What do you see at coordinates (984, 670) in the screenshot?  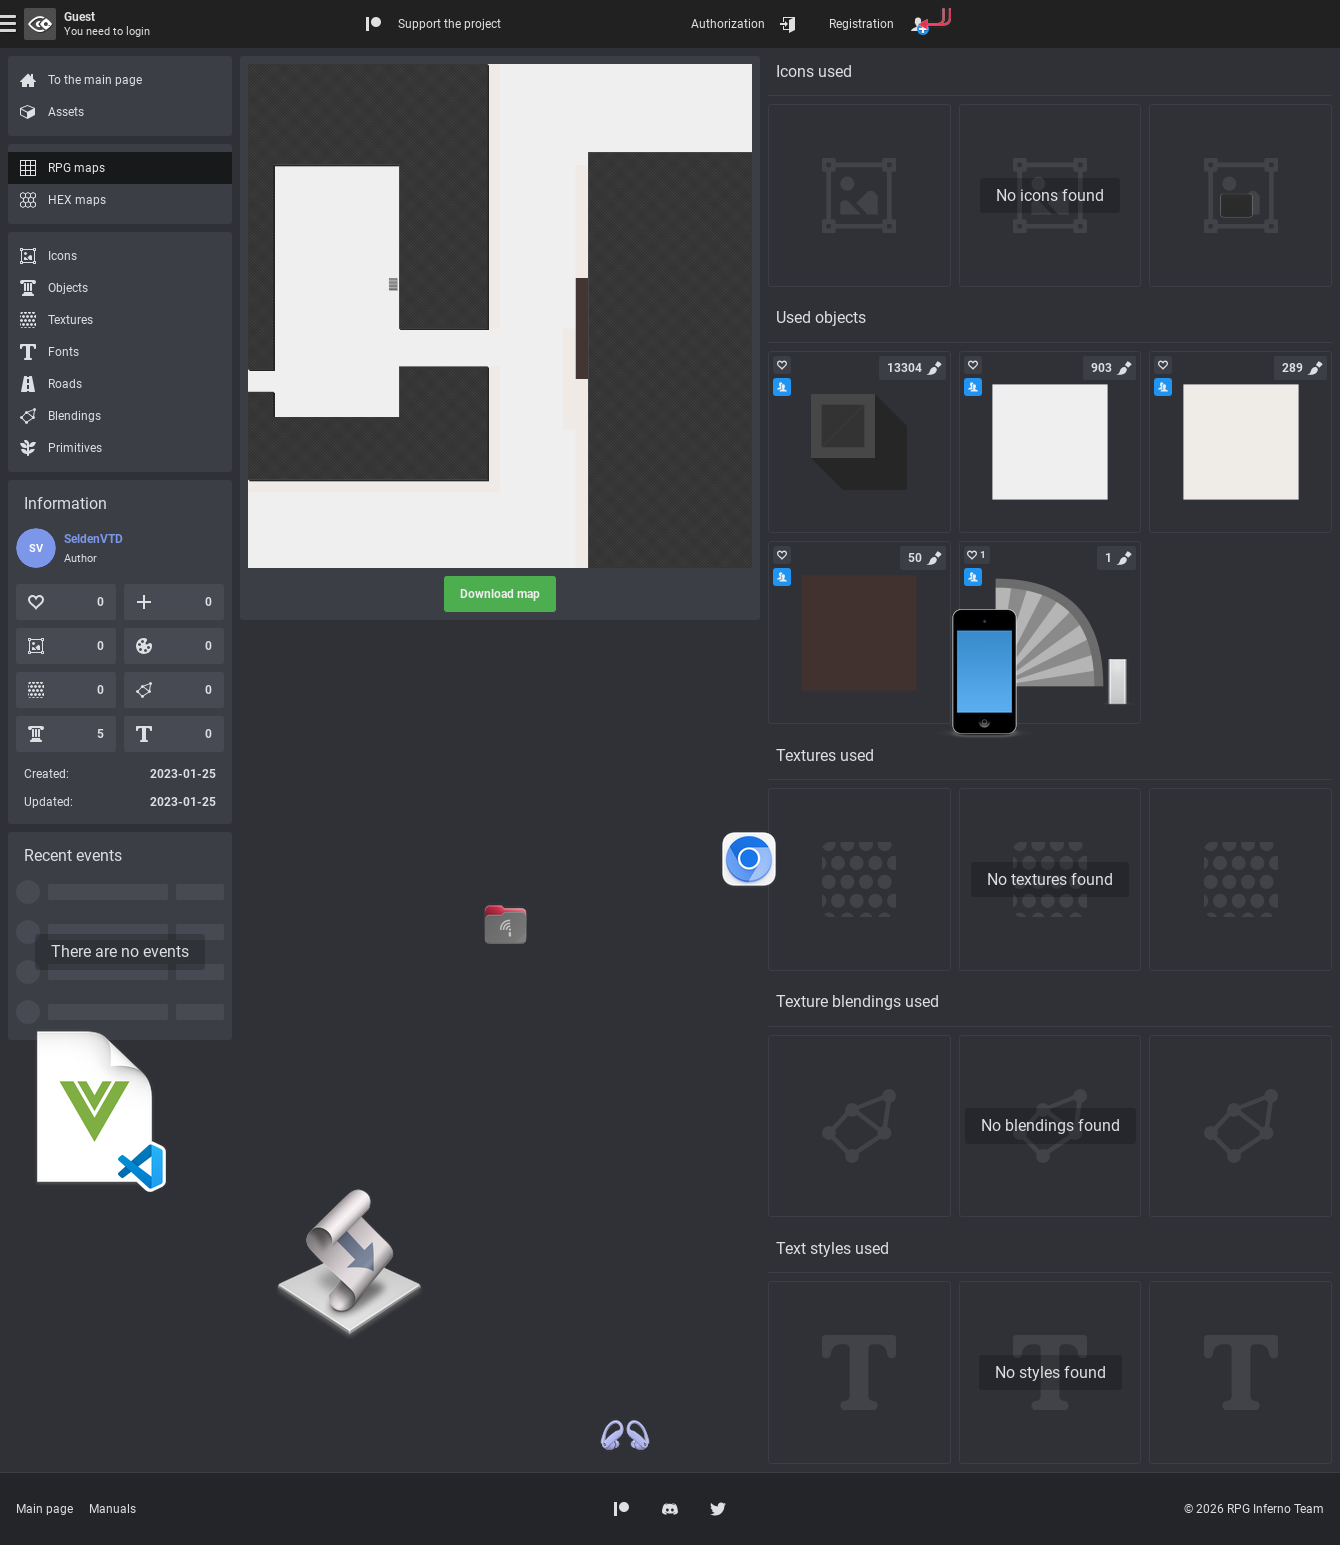 I see `iPod touch device icon` at bounding box center [984, 670].